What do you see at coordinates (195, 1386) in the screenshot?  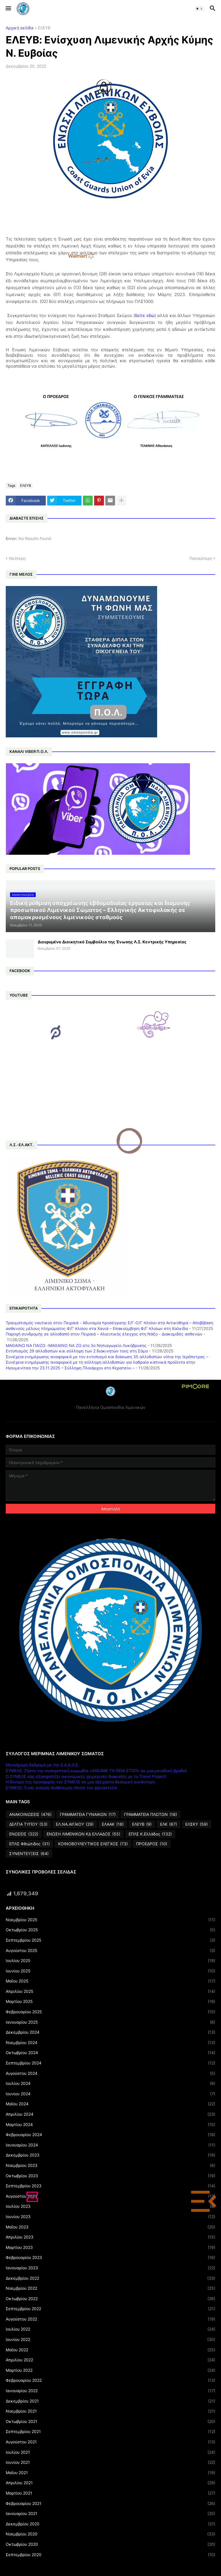 I see `pimcore platform logo` at bounding box center [195, 1386].